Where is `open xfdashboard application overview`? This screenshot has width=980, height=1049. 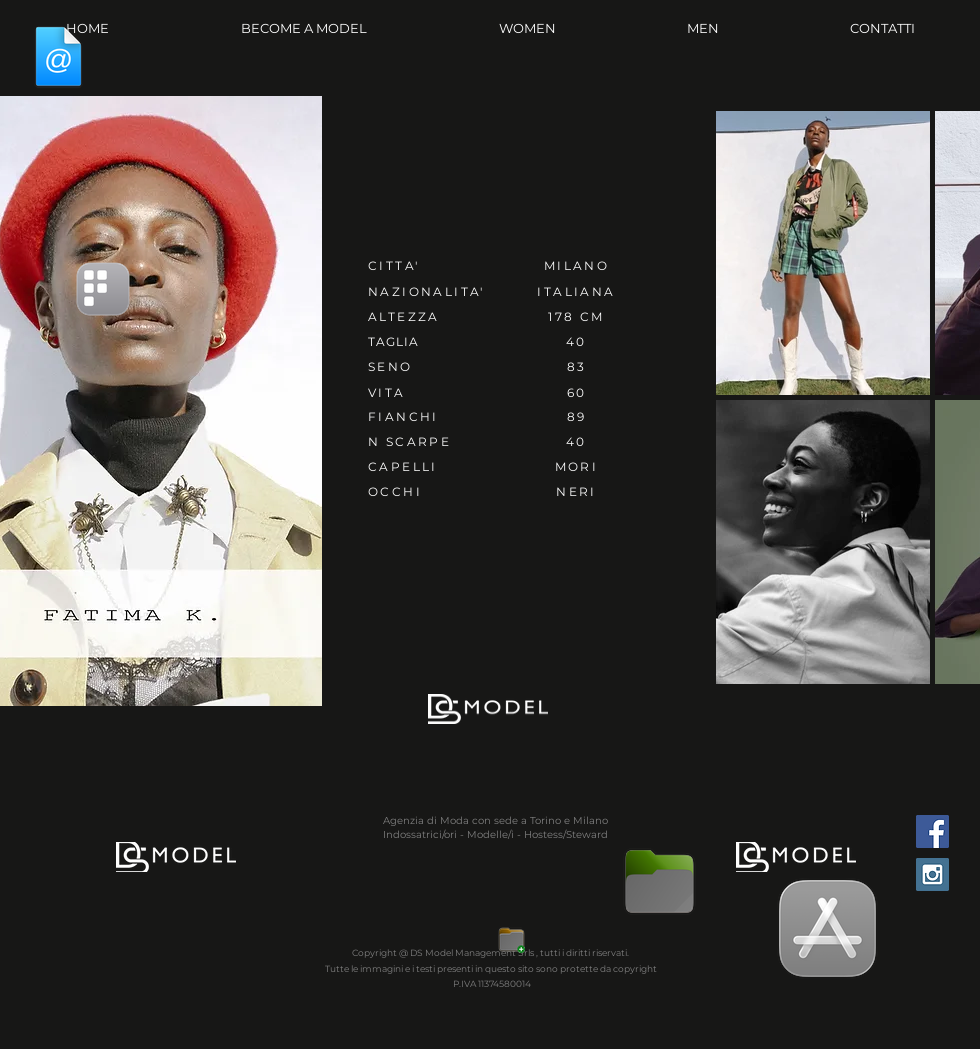
open xfdashboard application overview is located at coordinates (103, 290).